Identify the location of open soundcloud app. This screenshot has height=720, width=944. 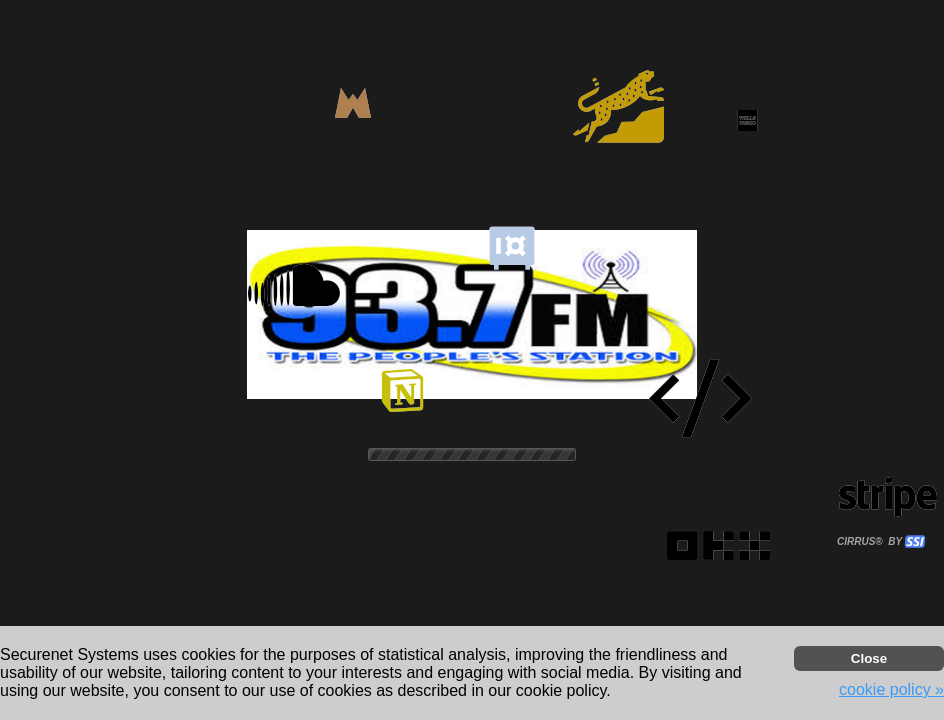
(294, 283).